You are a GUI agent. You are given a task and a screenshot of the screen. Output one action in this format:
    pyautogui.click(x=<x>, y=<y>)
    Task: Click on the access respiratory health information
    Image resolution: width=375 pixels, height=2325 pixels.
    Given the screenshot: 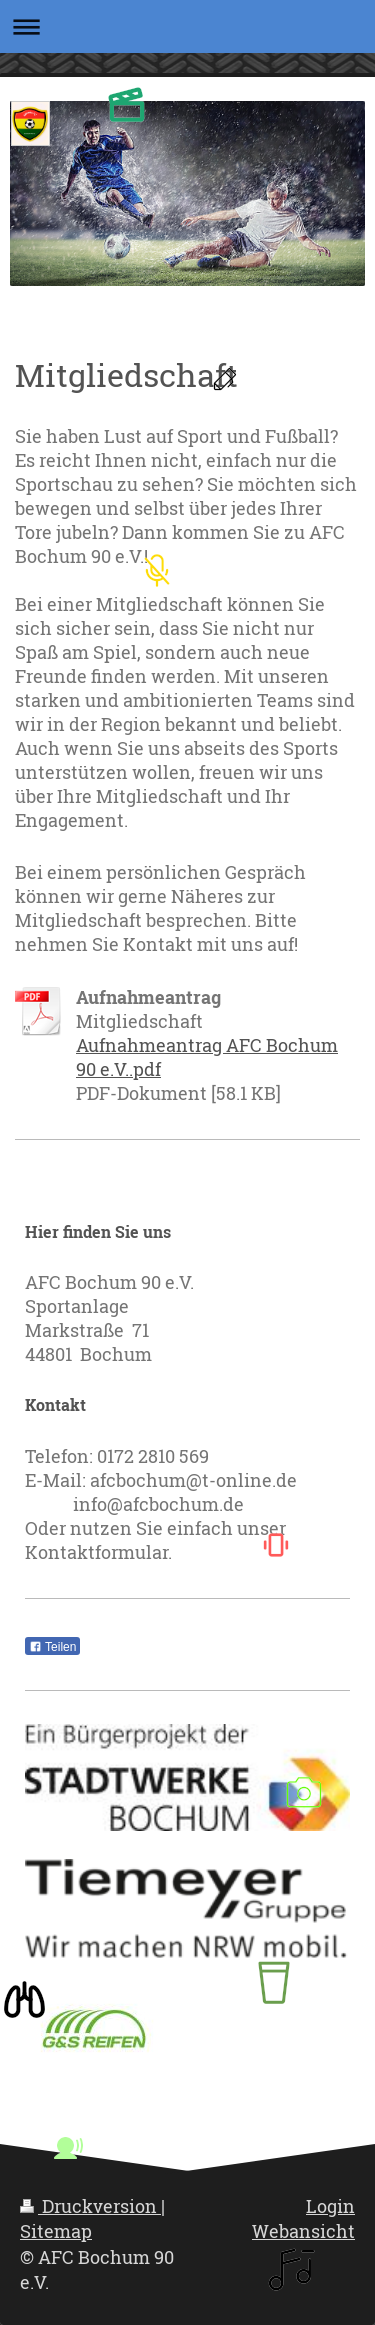 What is the action you would take?
    pyautogui.click(x=24, y=1999)
    